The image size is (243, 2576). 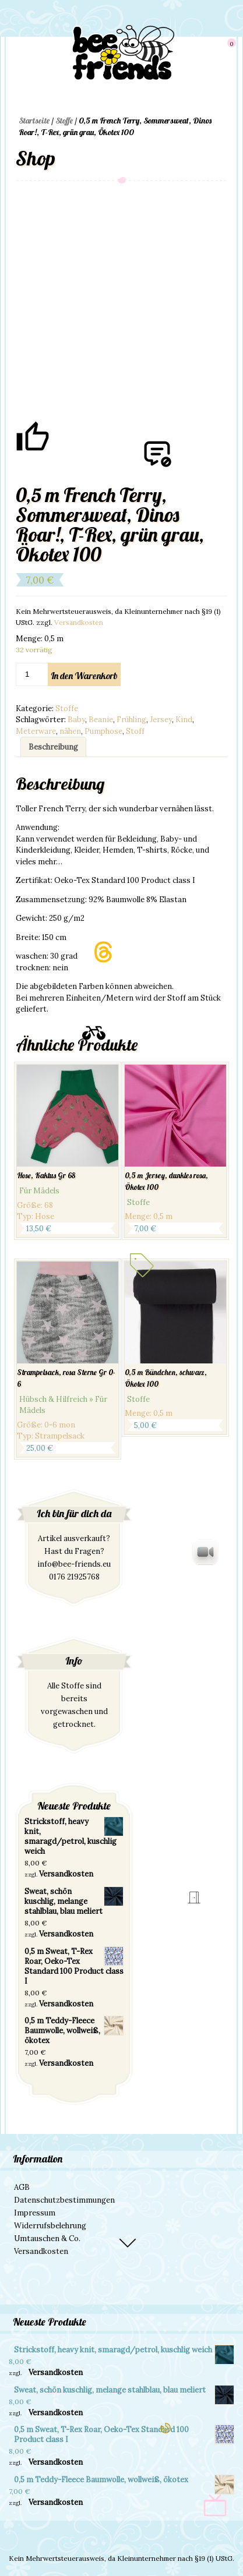 I want to click on expand a dropdown menu, so click(x=128, y=2242).